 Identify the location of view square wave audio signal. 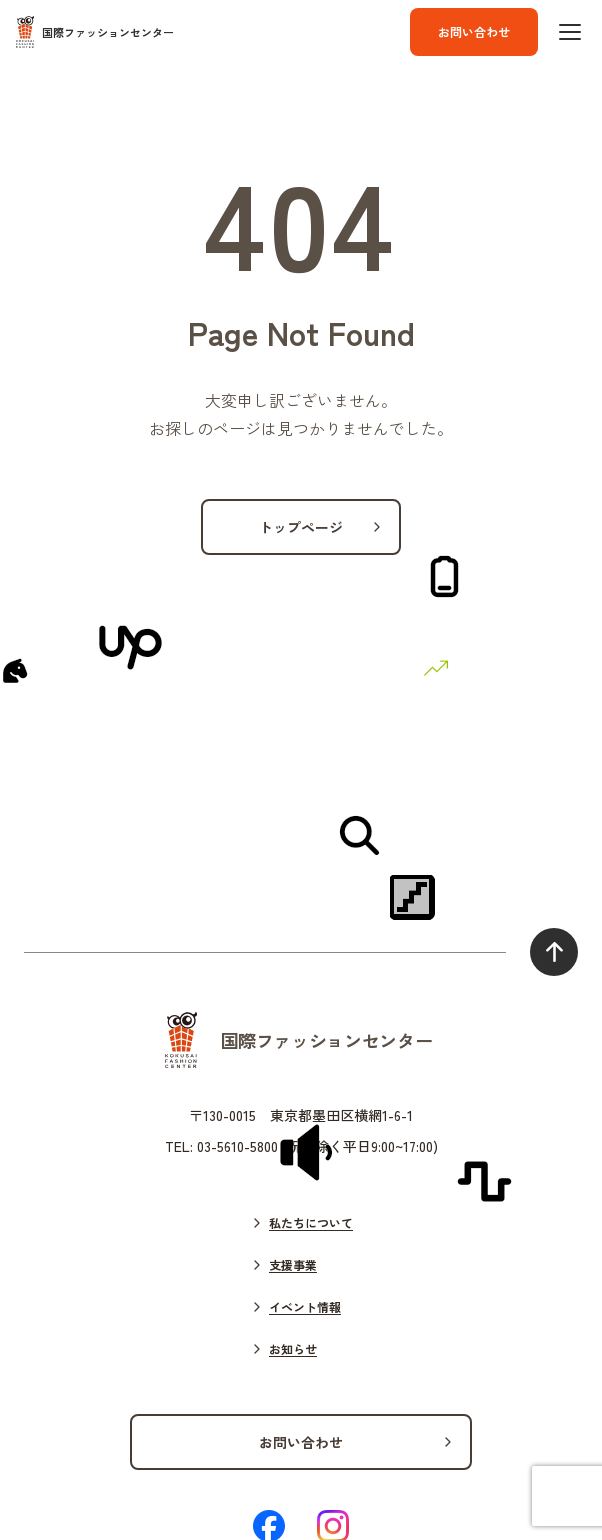
(484, 1181).